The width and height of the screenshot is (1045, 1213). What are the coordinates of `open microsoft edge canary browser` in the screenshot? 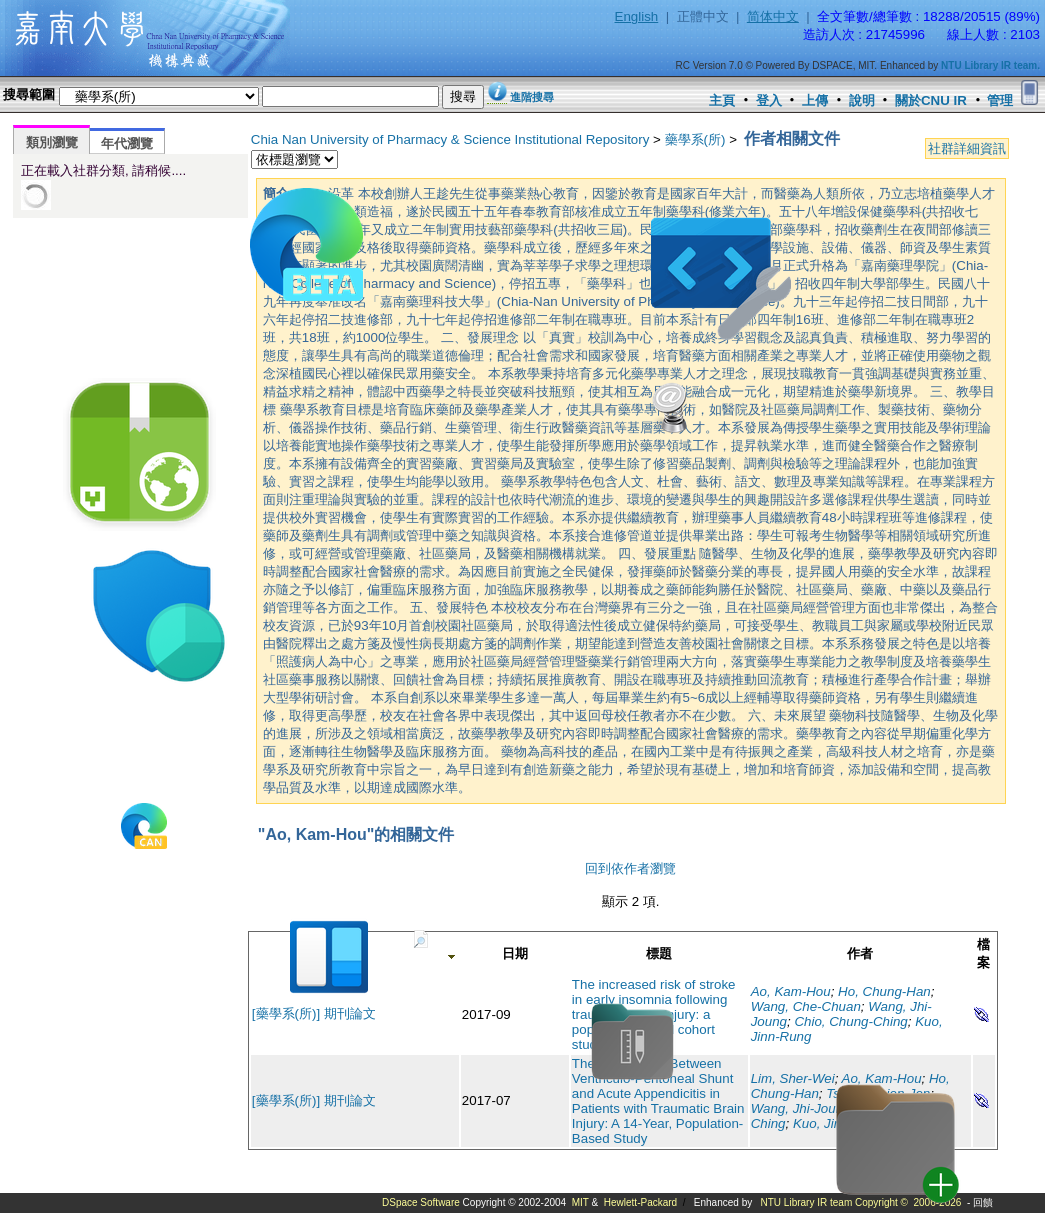 It's located at (144, 826).